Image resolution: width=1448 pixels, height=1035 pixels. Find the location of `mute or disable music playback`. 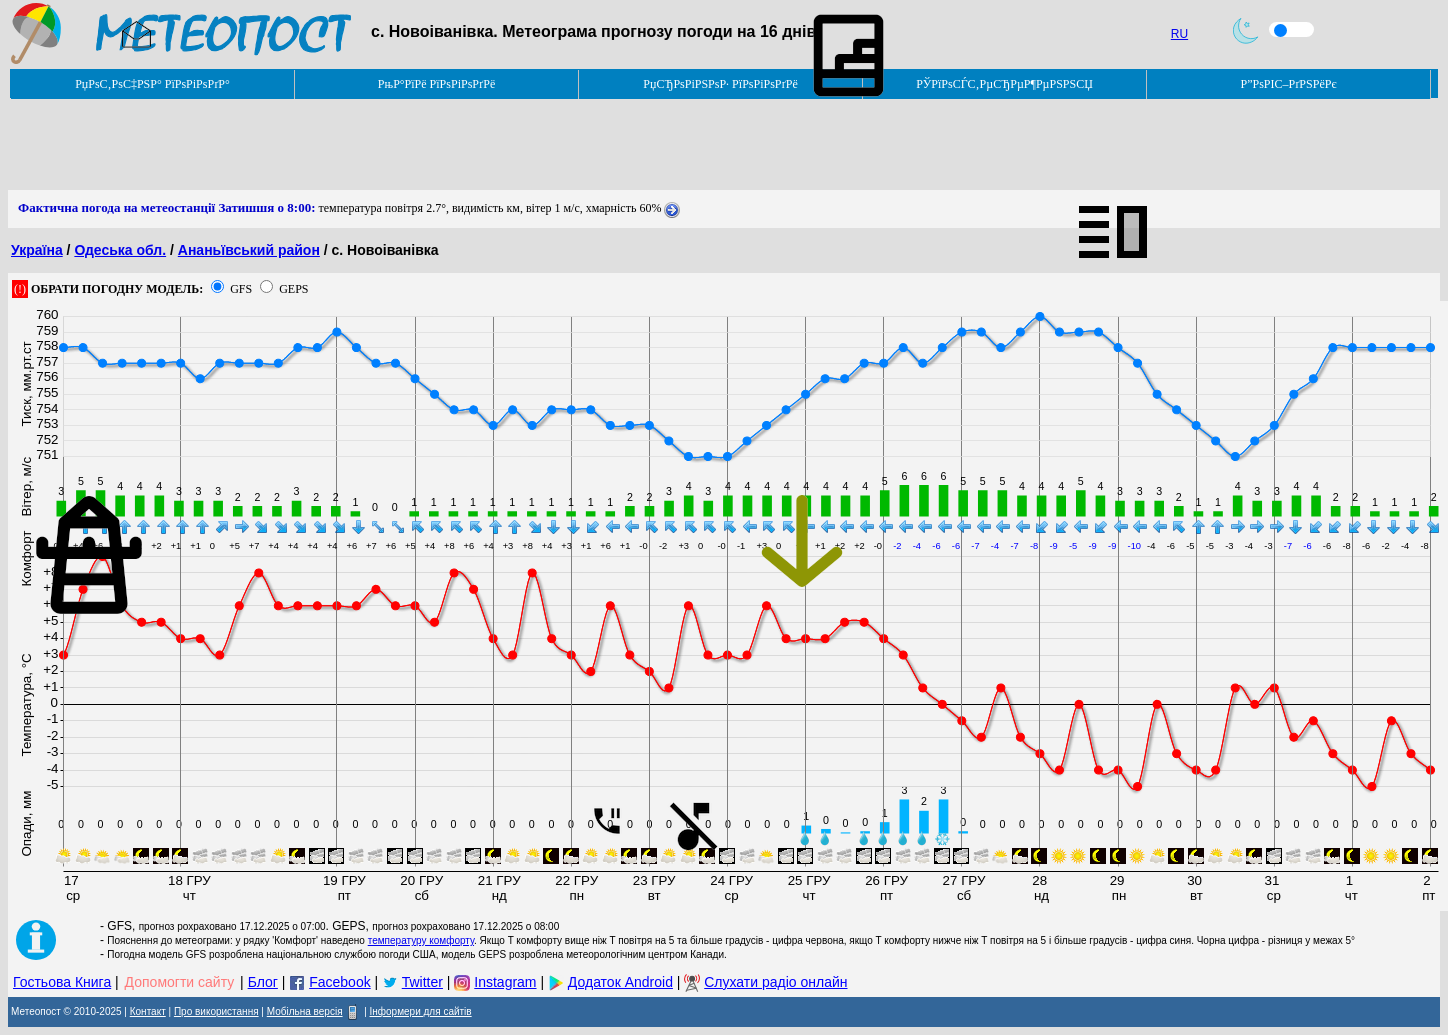

mute or disable music playback is located at coordinates (693, 826).